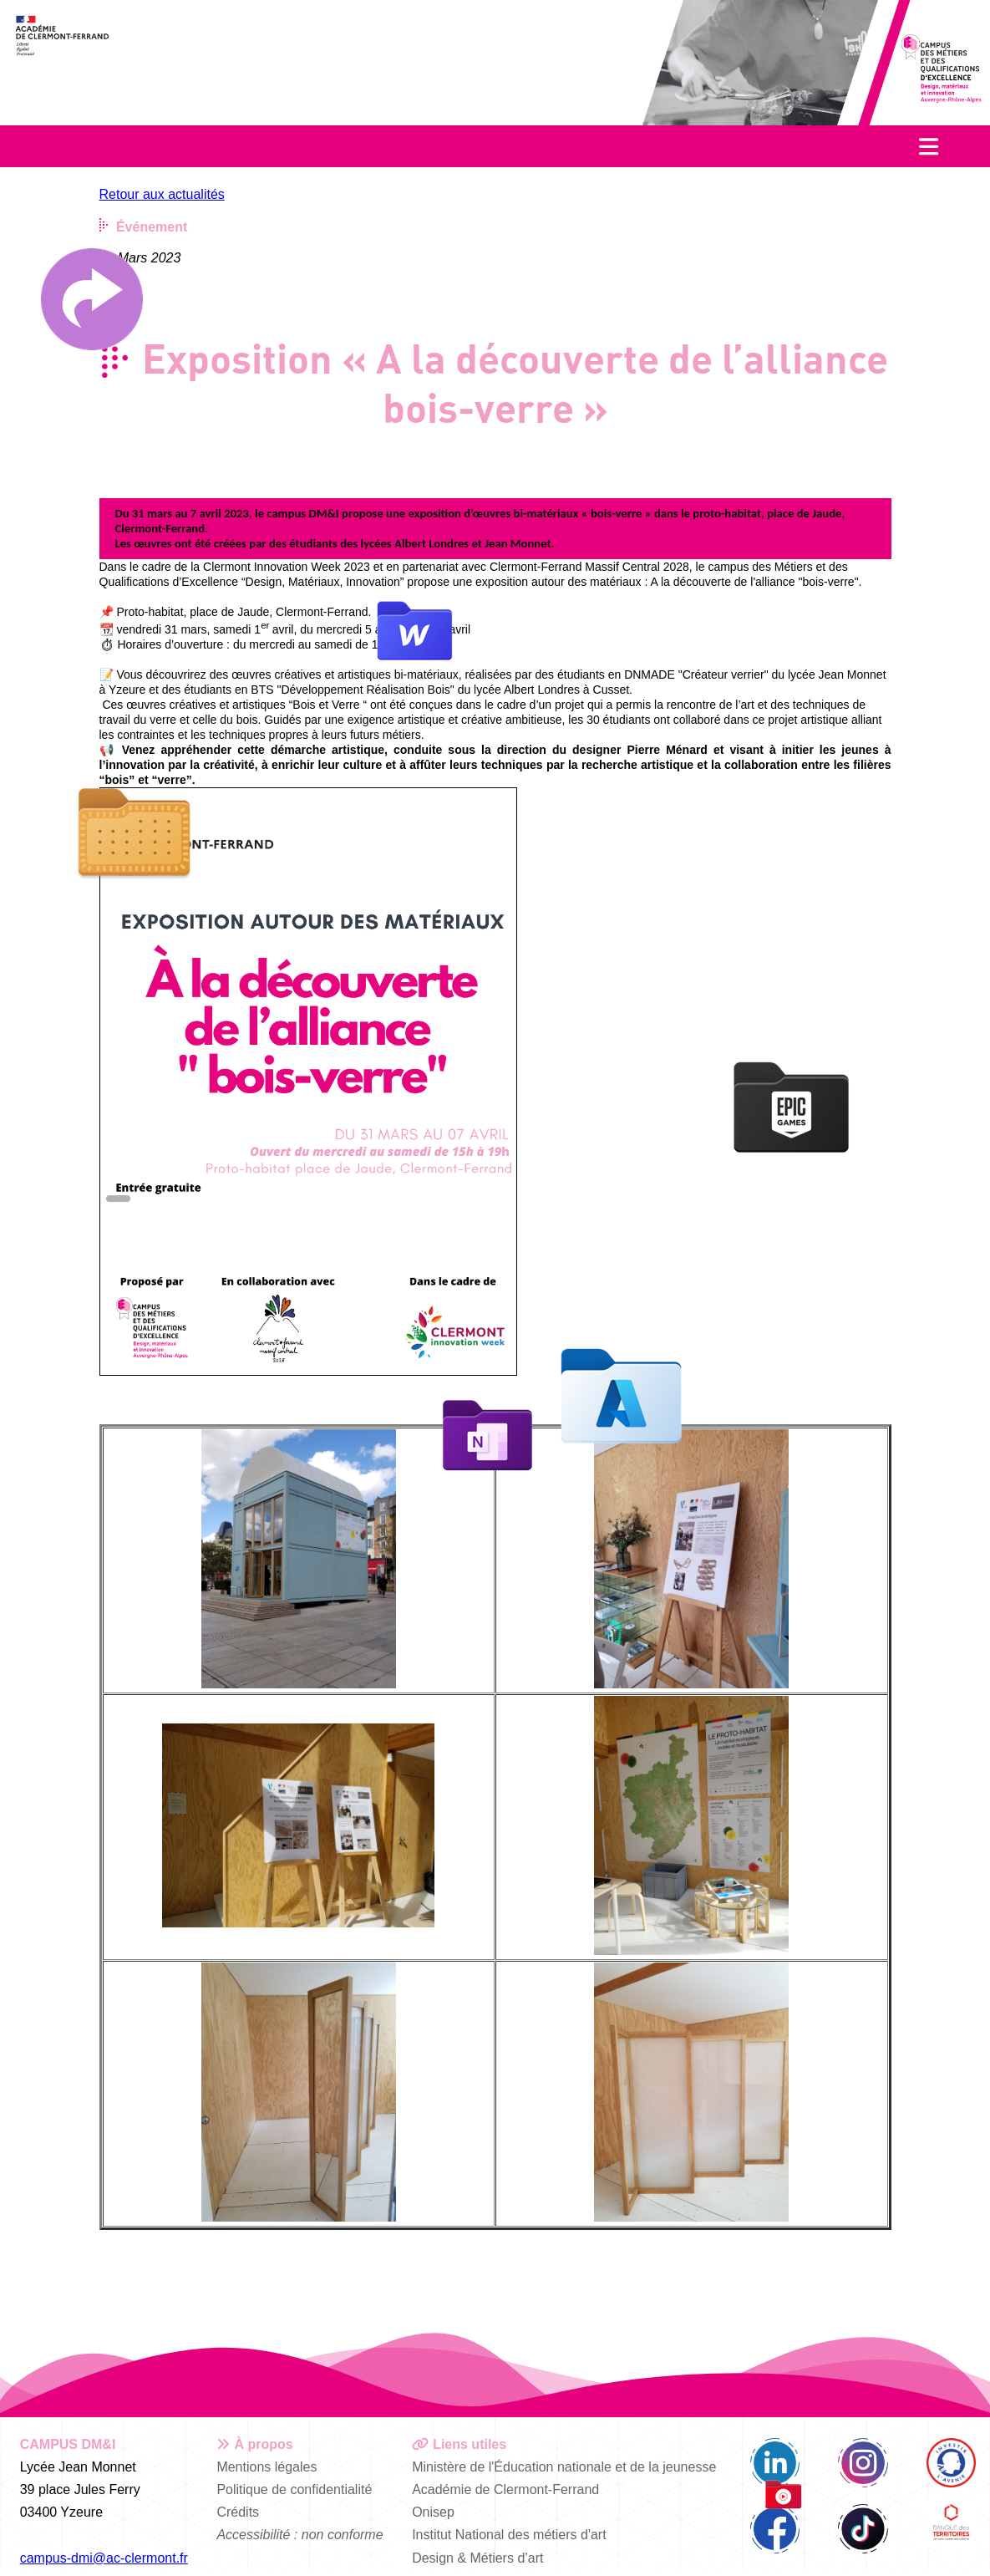 This screenshot has height=2576, width=990. I want to click on open epic games store folder, so click(790, 1110).